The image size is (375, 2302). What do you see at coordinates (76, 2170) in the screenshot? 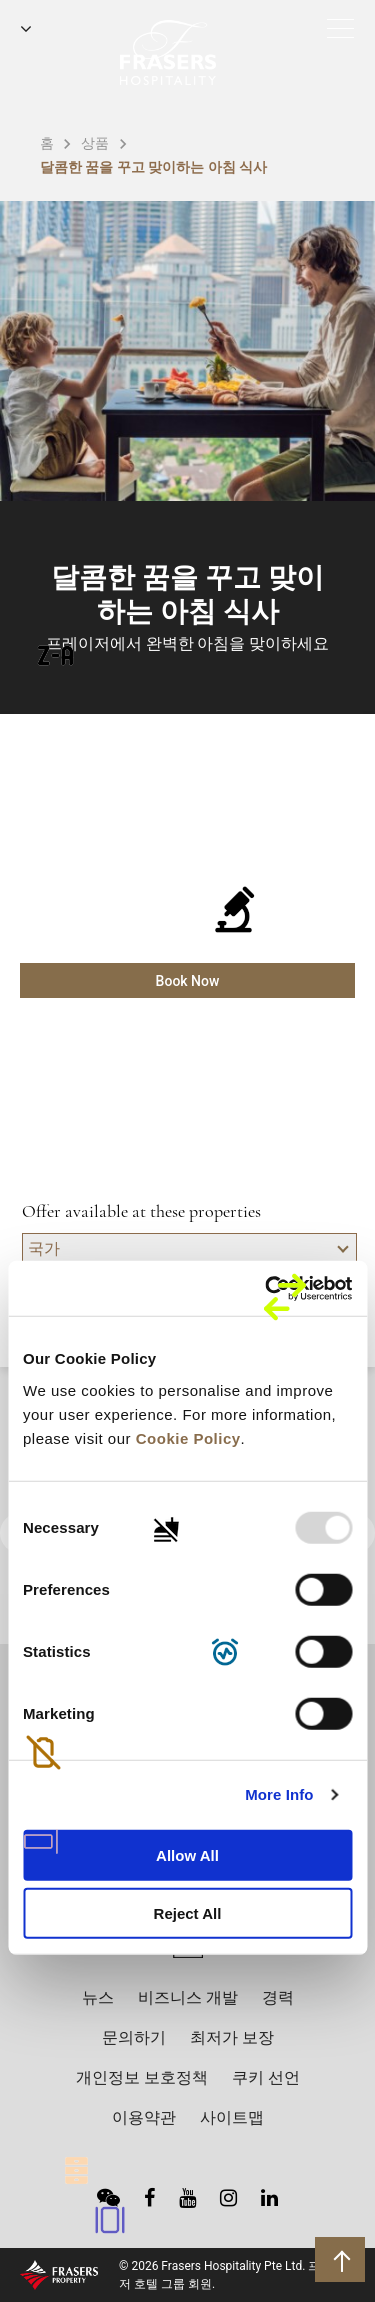
I see `browse furniture or home decor items` at bounding box center [76, 2170].